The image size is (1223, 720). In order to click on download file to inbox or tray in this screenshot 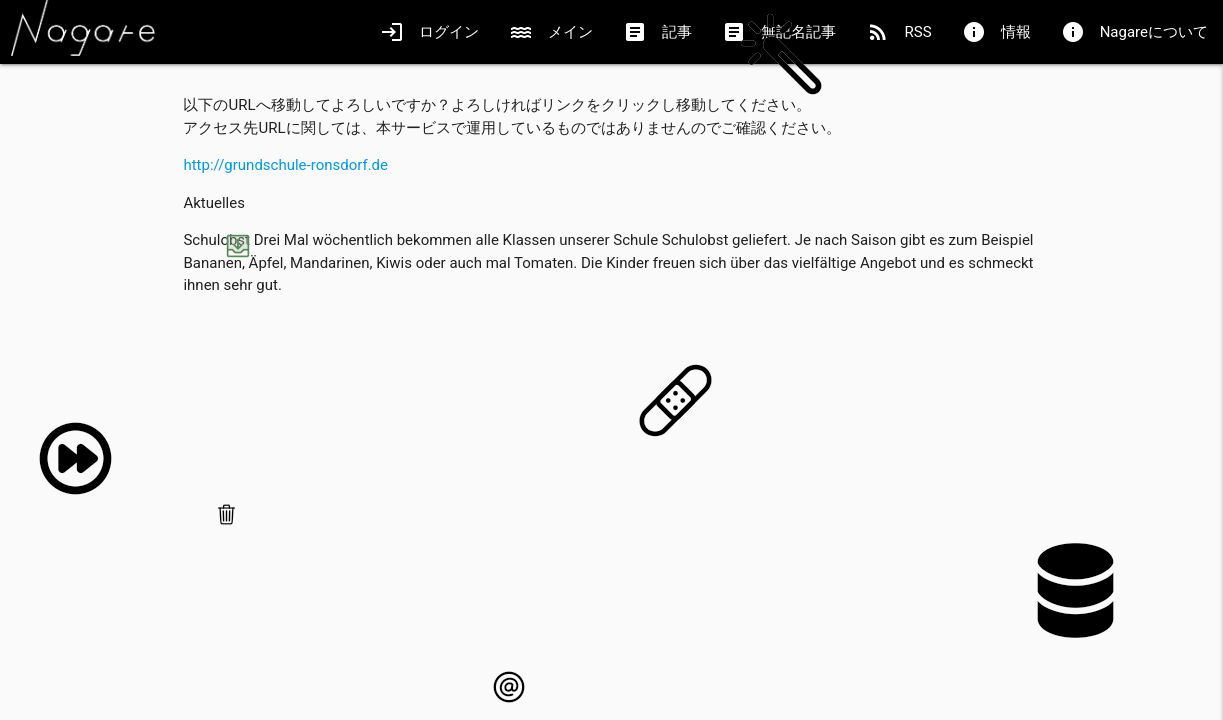, I will do `click(238, 246)`.